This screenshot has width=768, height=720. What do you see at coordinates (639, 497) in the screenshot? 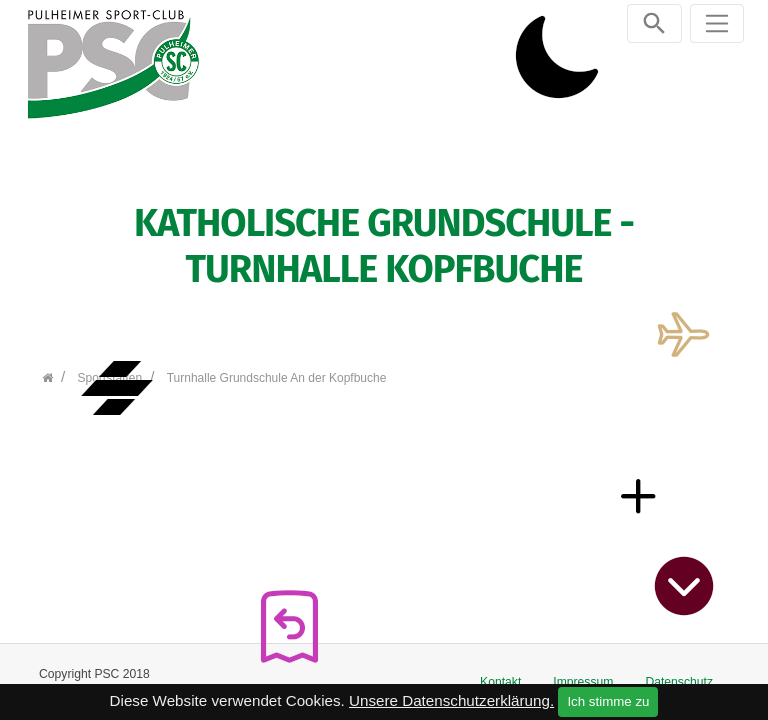
I see `add a new item` at bounding box center [639, 497].